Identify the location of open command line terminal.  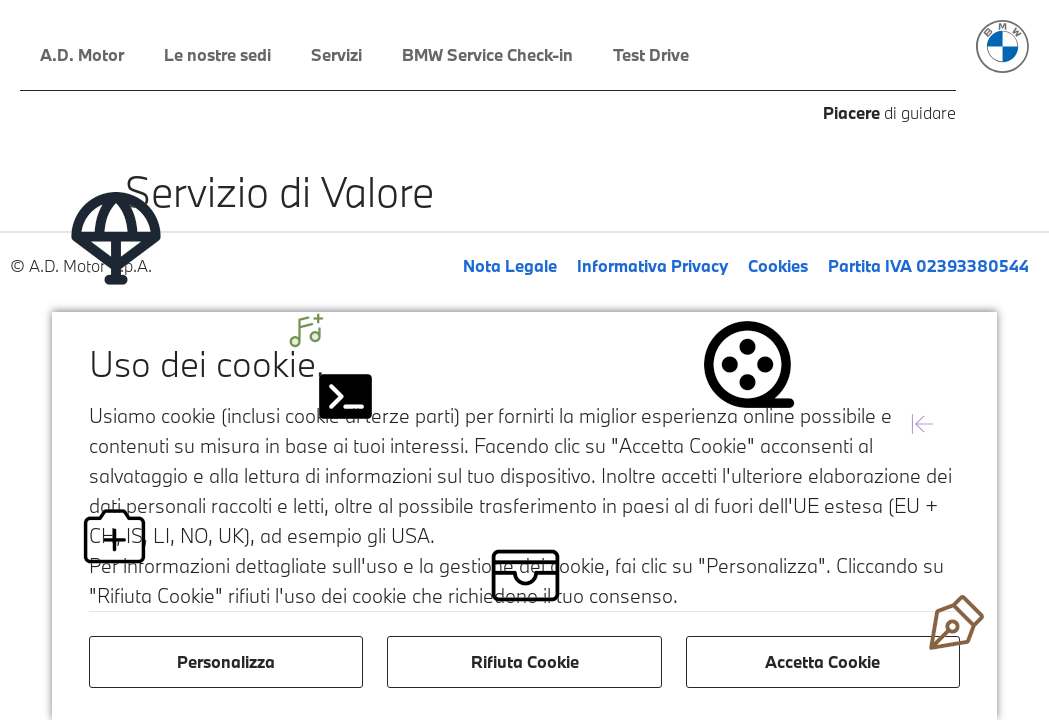
(345, 396).